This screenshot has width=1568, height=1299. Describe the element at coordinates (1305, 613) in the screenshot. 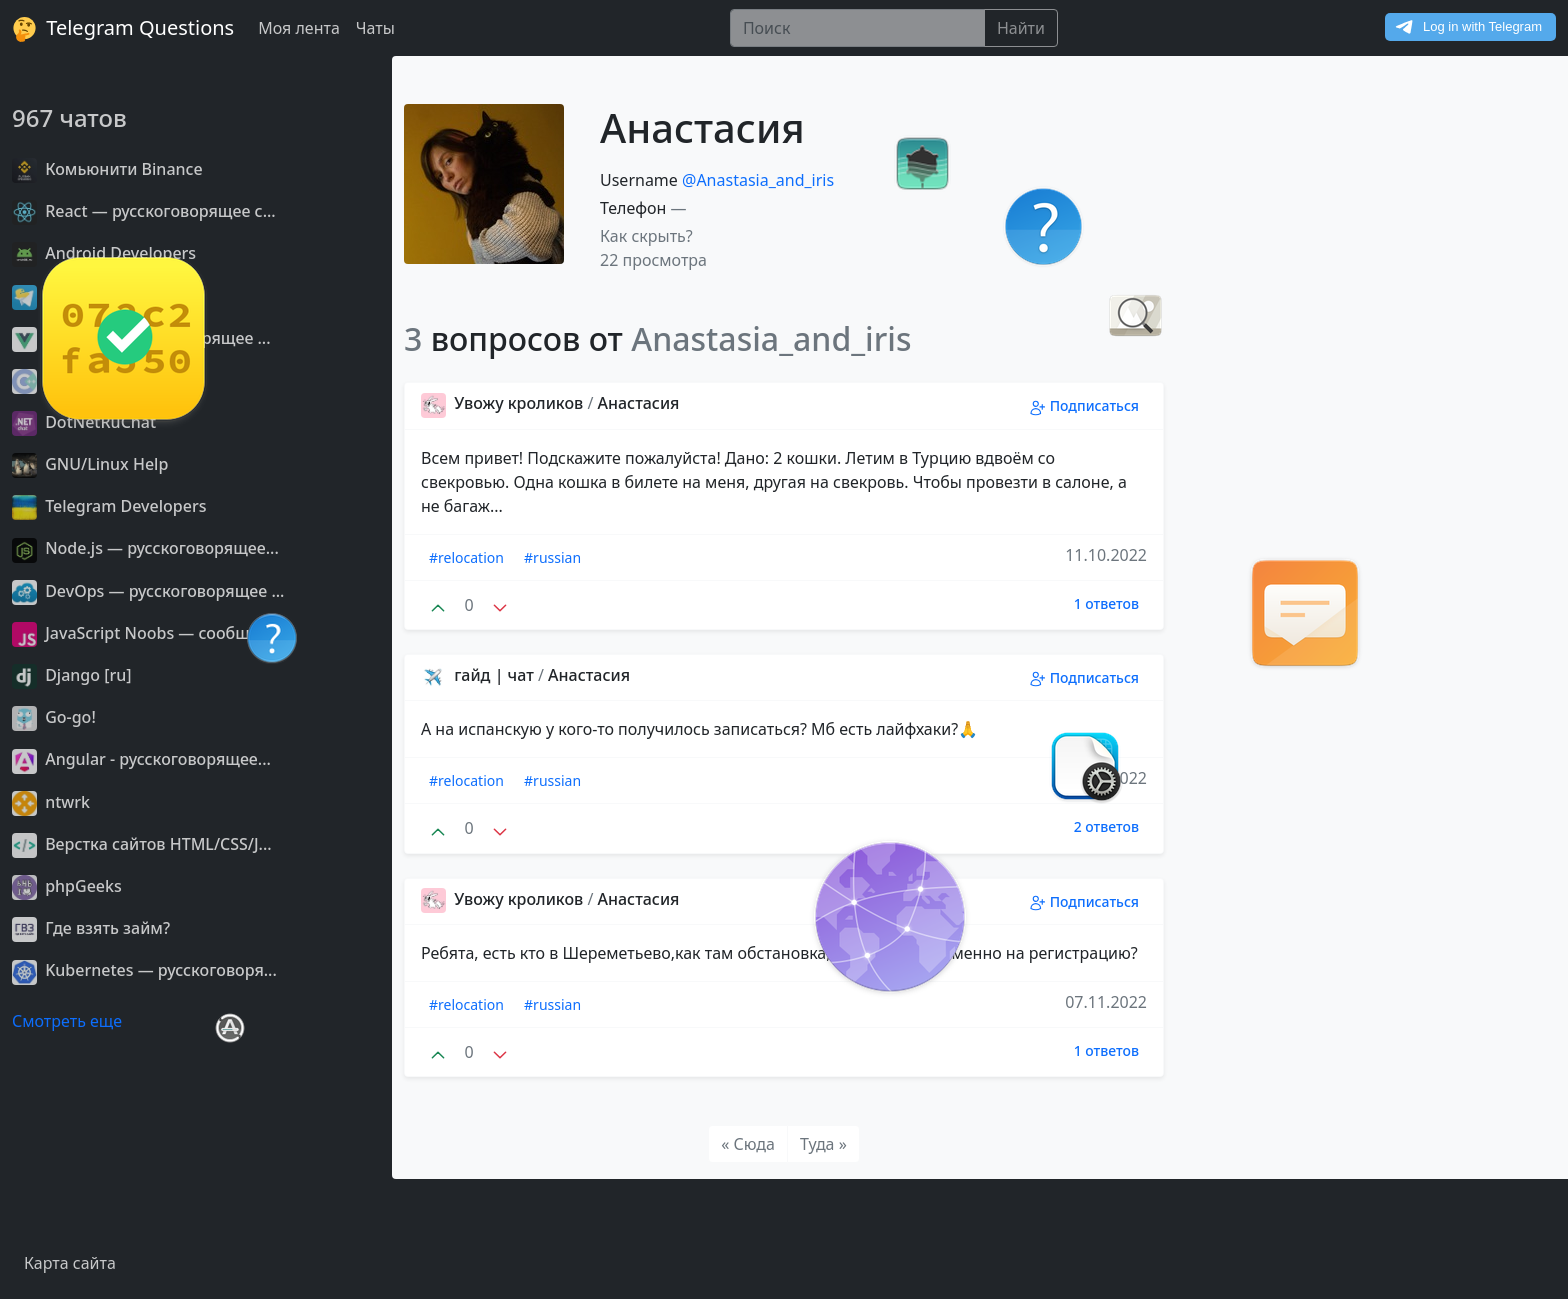

I see `open empathy messaging app` at that location.